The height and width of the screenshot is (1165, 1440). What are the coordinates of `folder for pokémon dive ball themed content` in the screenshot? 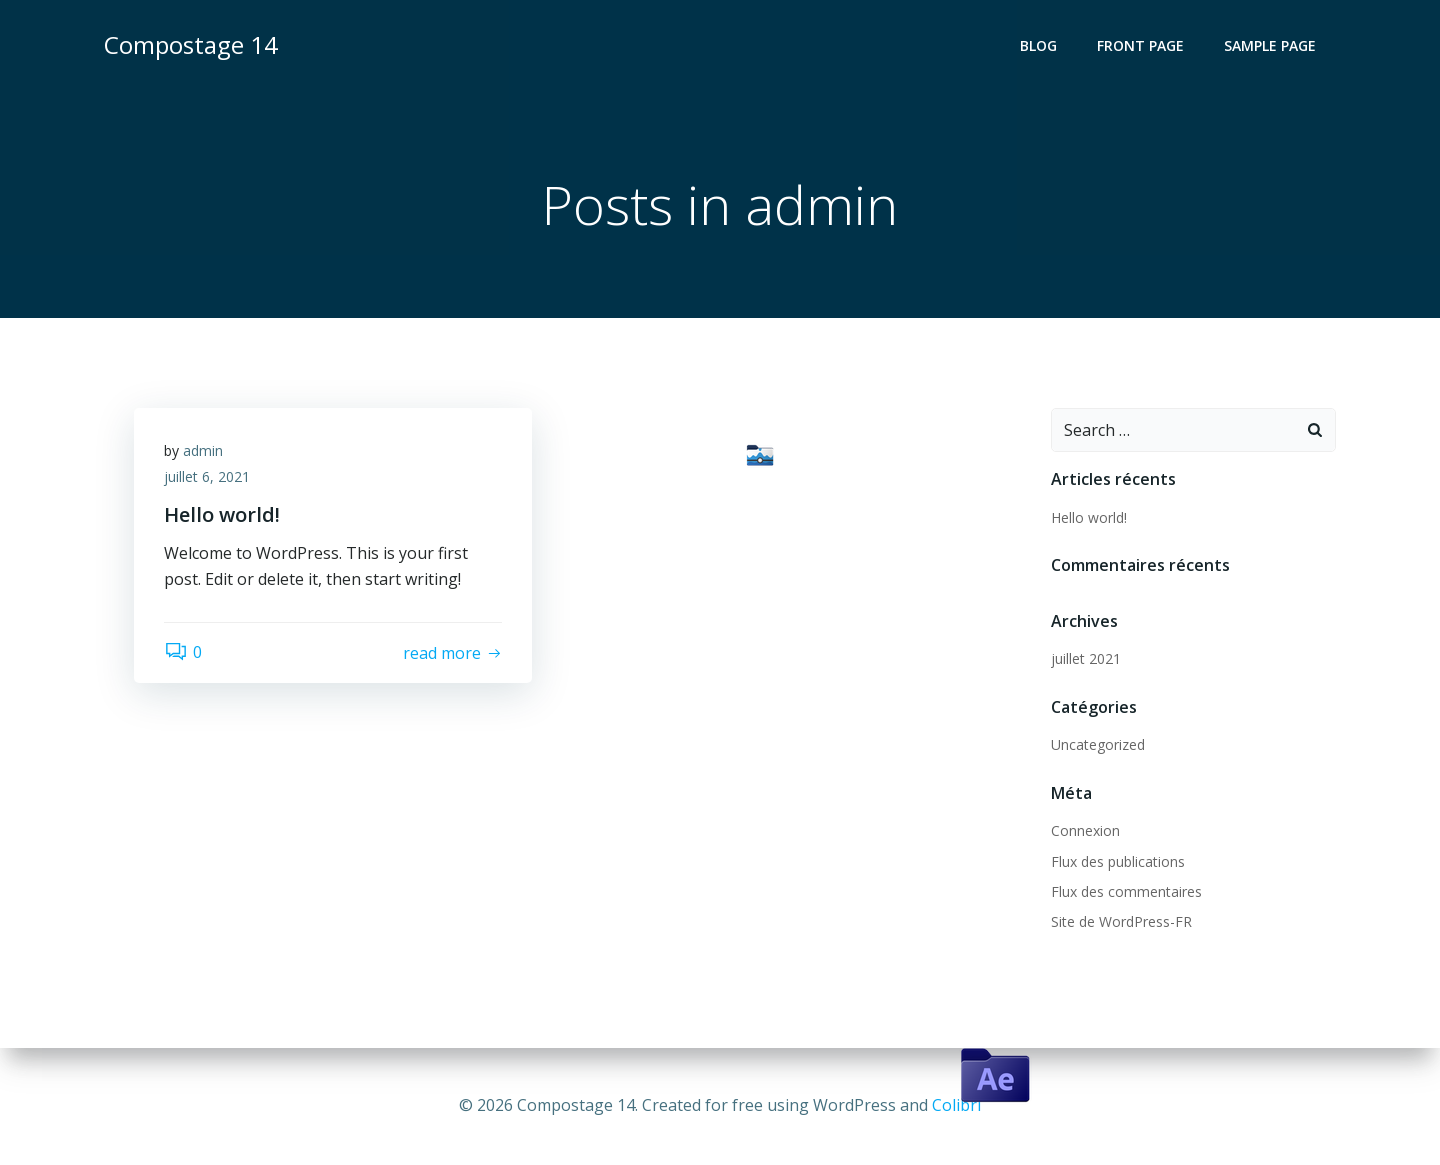 It's located at (760, 456).